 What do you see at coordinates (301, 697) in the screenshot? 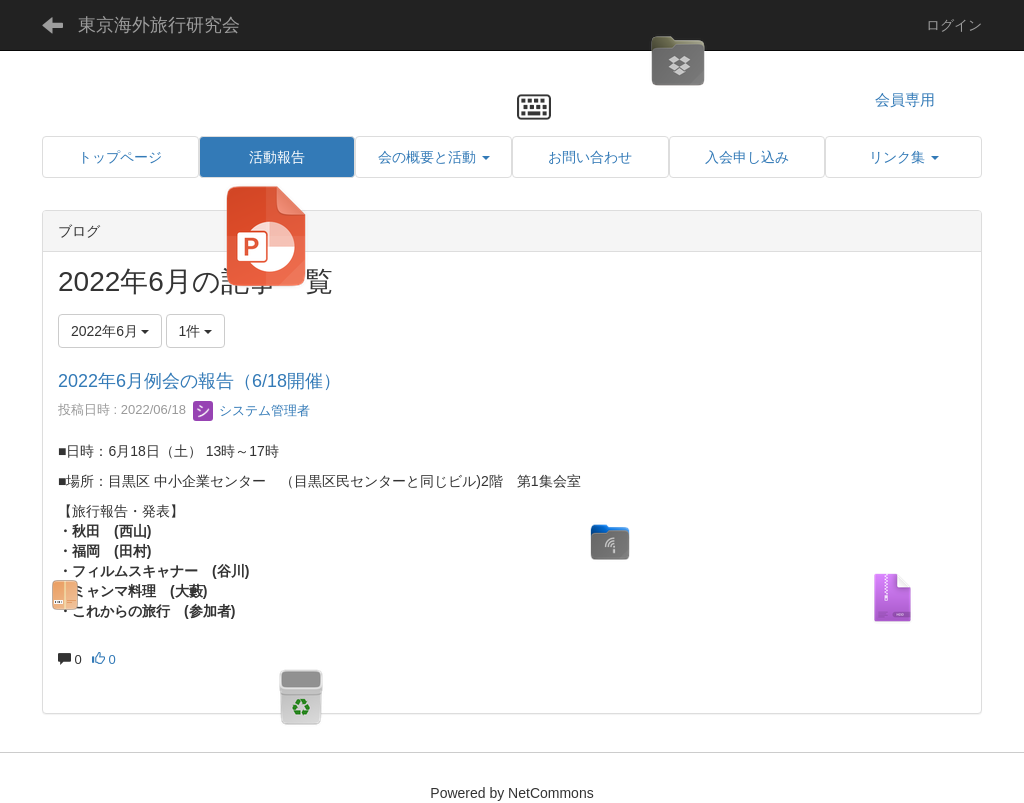
I see `open the trash or recycle bin` at bounding box center [301, 697].